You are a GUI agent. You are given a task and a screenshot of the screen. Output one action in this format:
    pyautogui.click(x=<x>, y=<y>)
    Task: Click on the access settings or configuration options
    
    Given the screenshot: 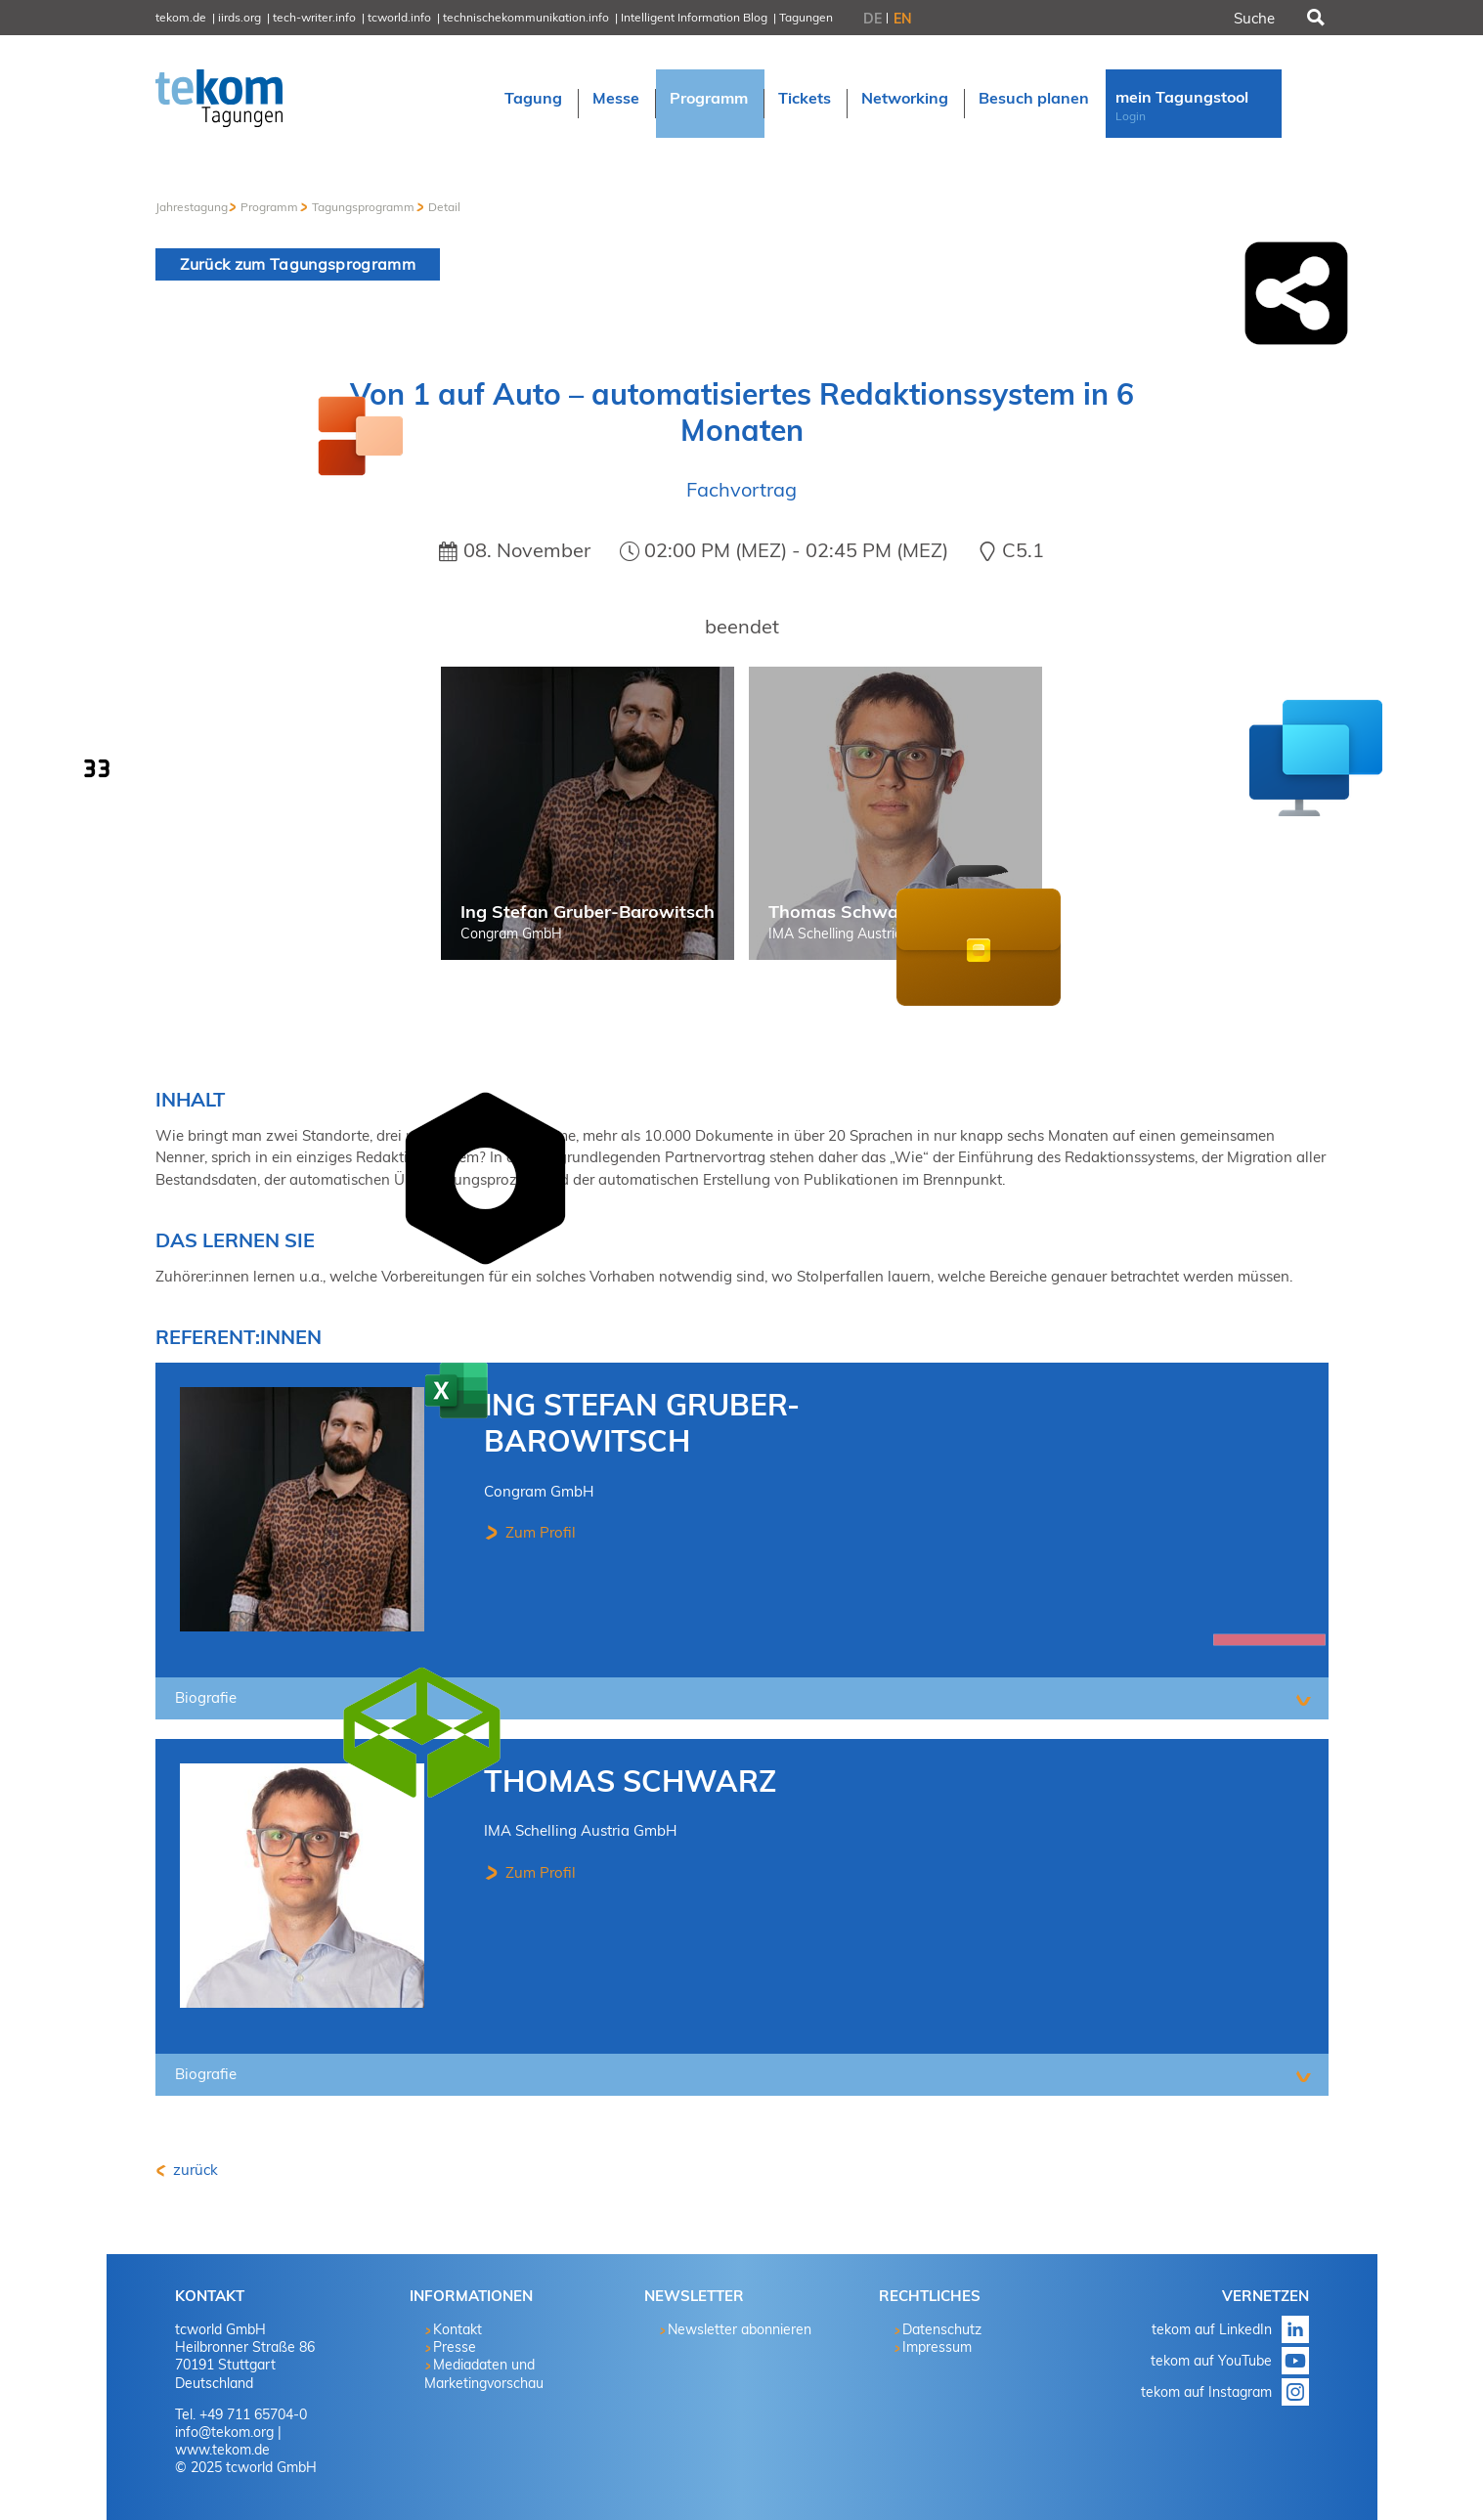 What is the action you would take?
    pyautogui.click(x=485, y=1178)
    